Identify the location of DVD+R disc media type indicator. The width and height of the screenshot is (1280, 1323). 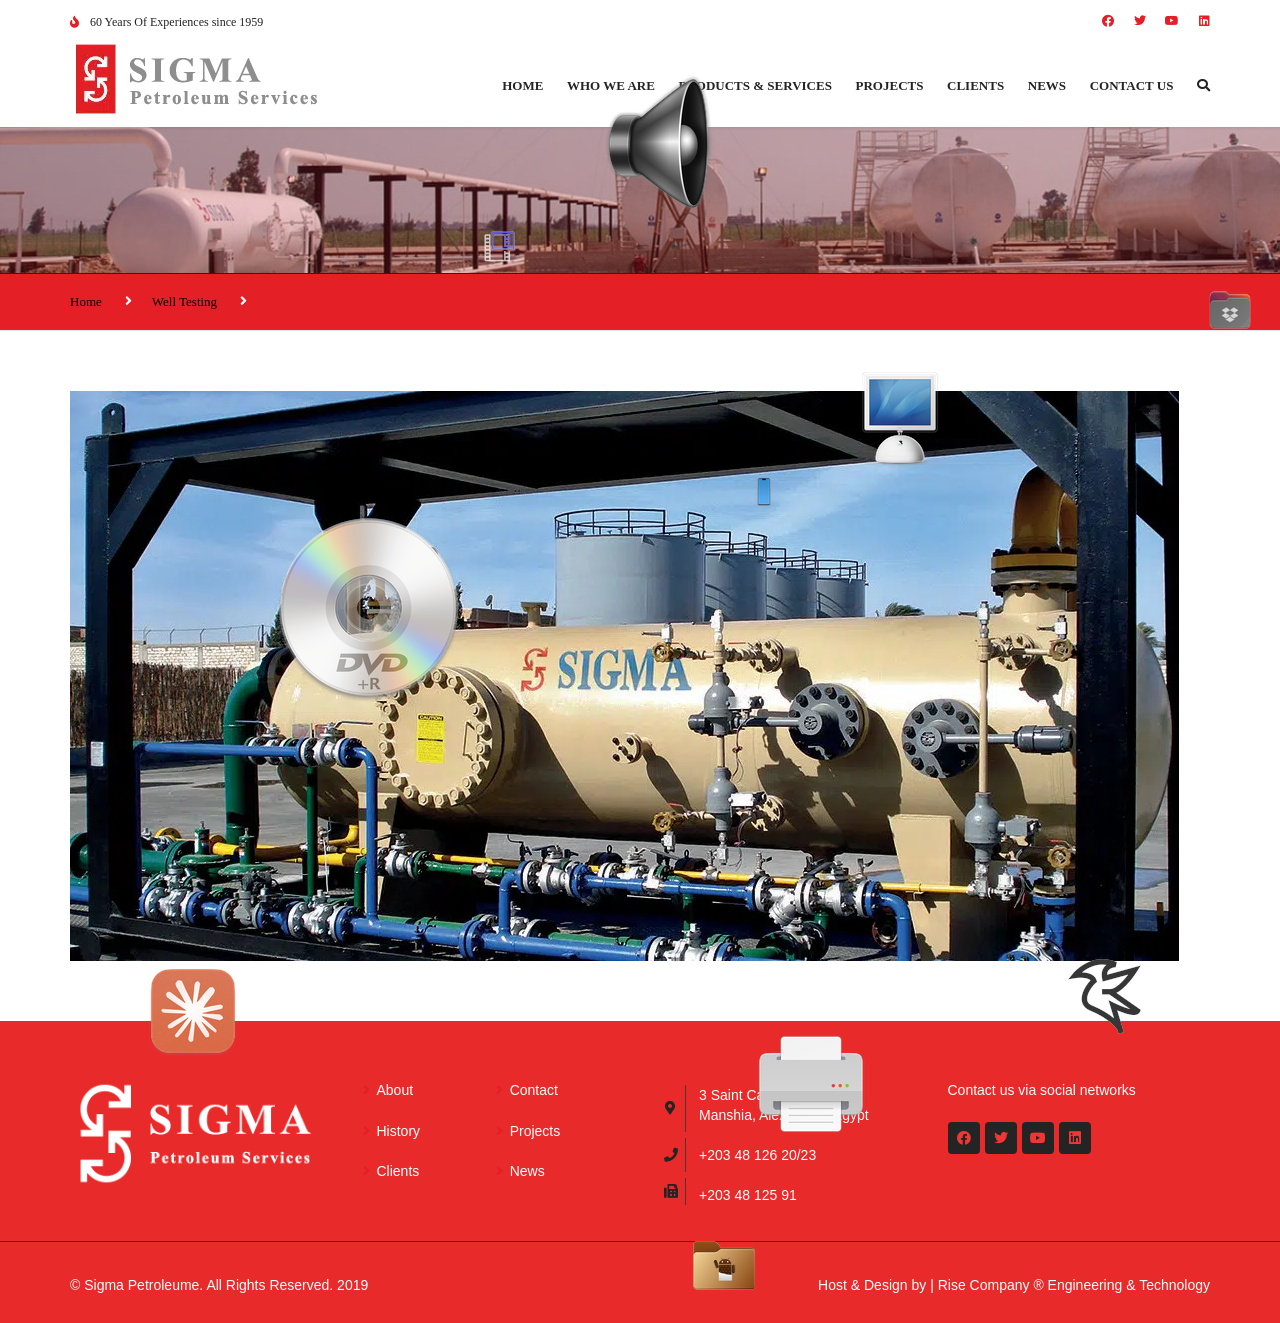
(368, 611).